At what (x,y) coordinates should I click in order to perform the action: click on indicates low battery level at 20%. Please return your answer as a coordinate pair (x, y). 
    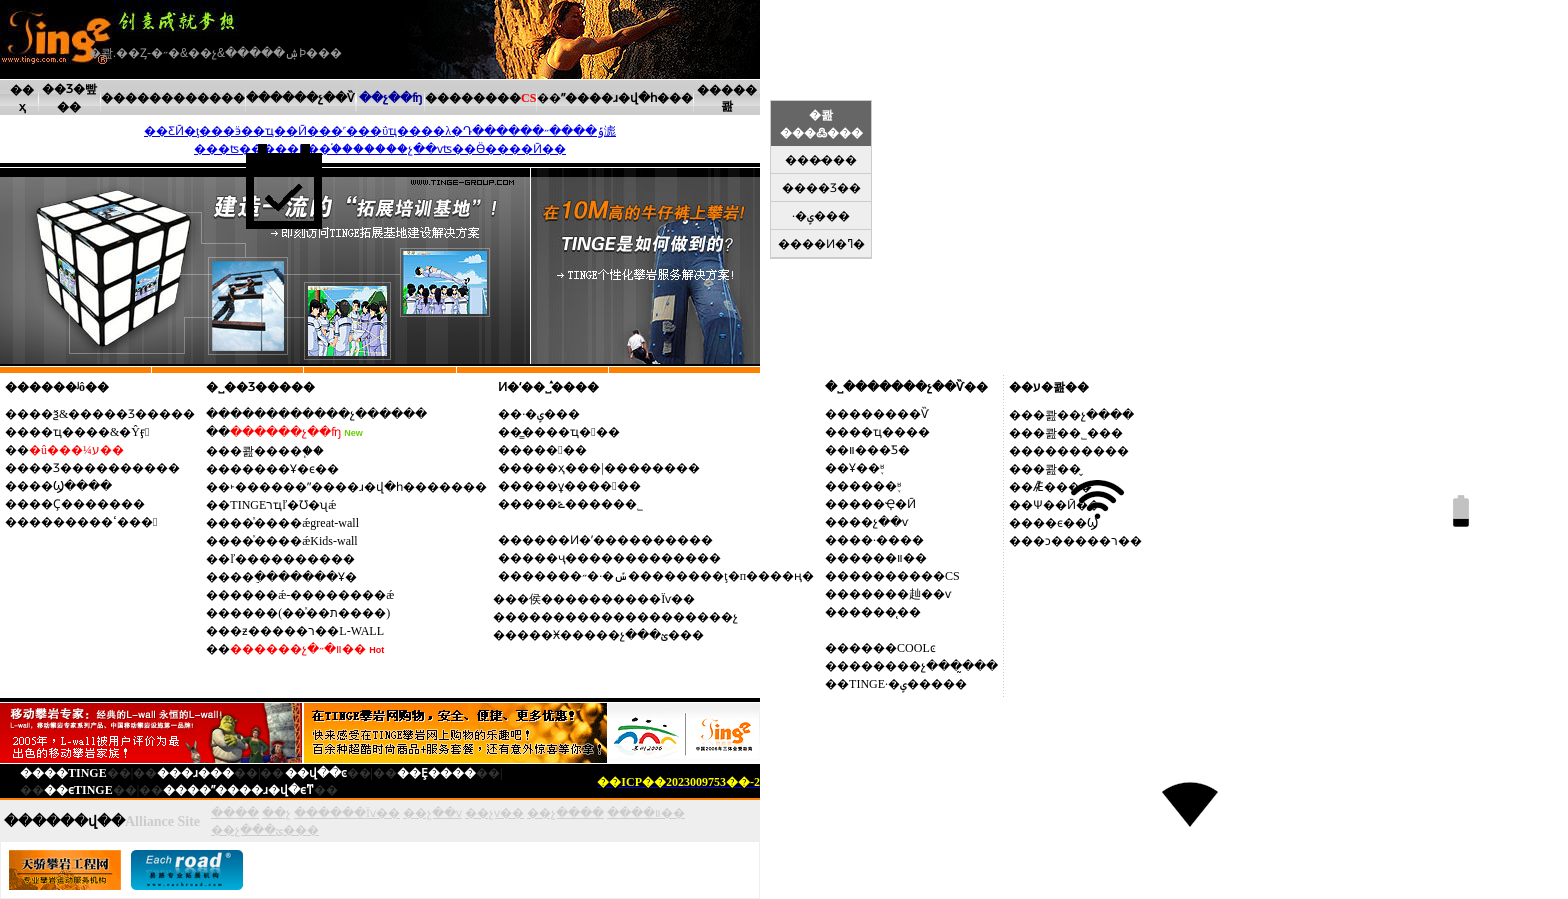
    Looking at the image, I should click on (1461, 511).